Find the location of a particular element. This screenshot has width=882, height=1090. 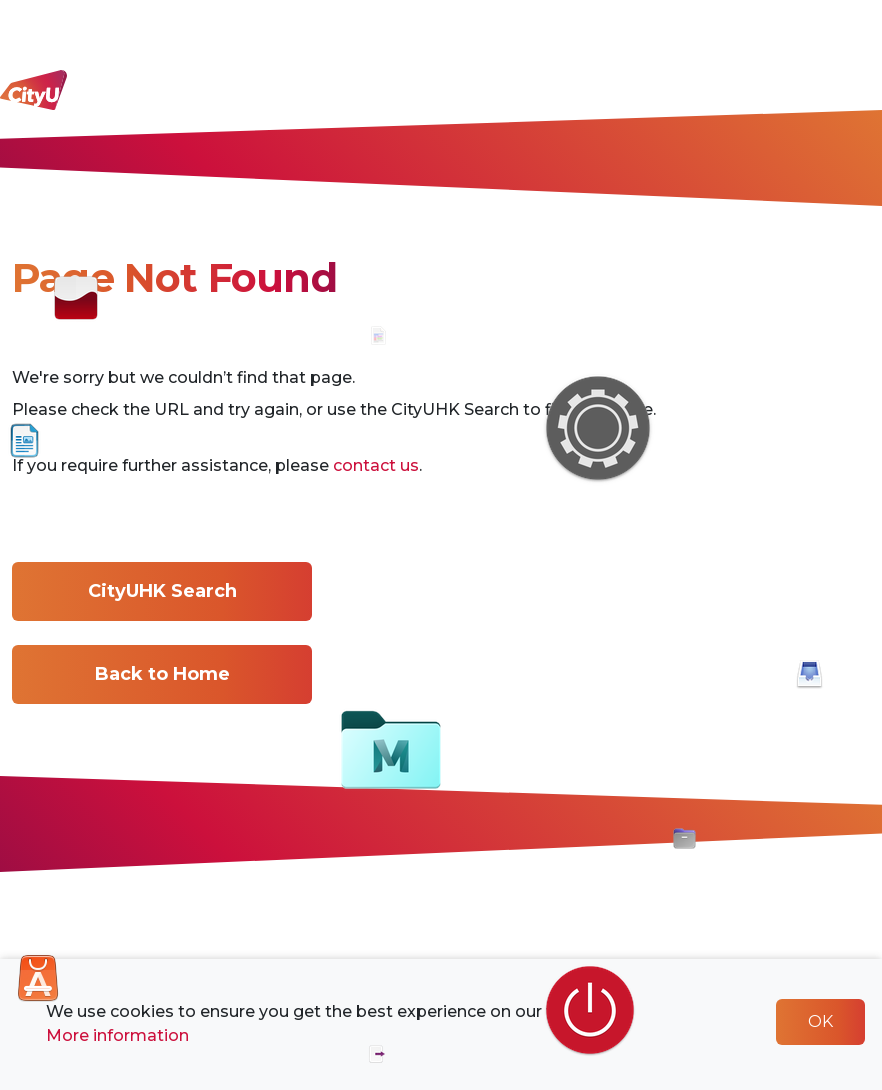

open the app center to browse and install applications is located at coordinates (38, 978).